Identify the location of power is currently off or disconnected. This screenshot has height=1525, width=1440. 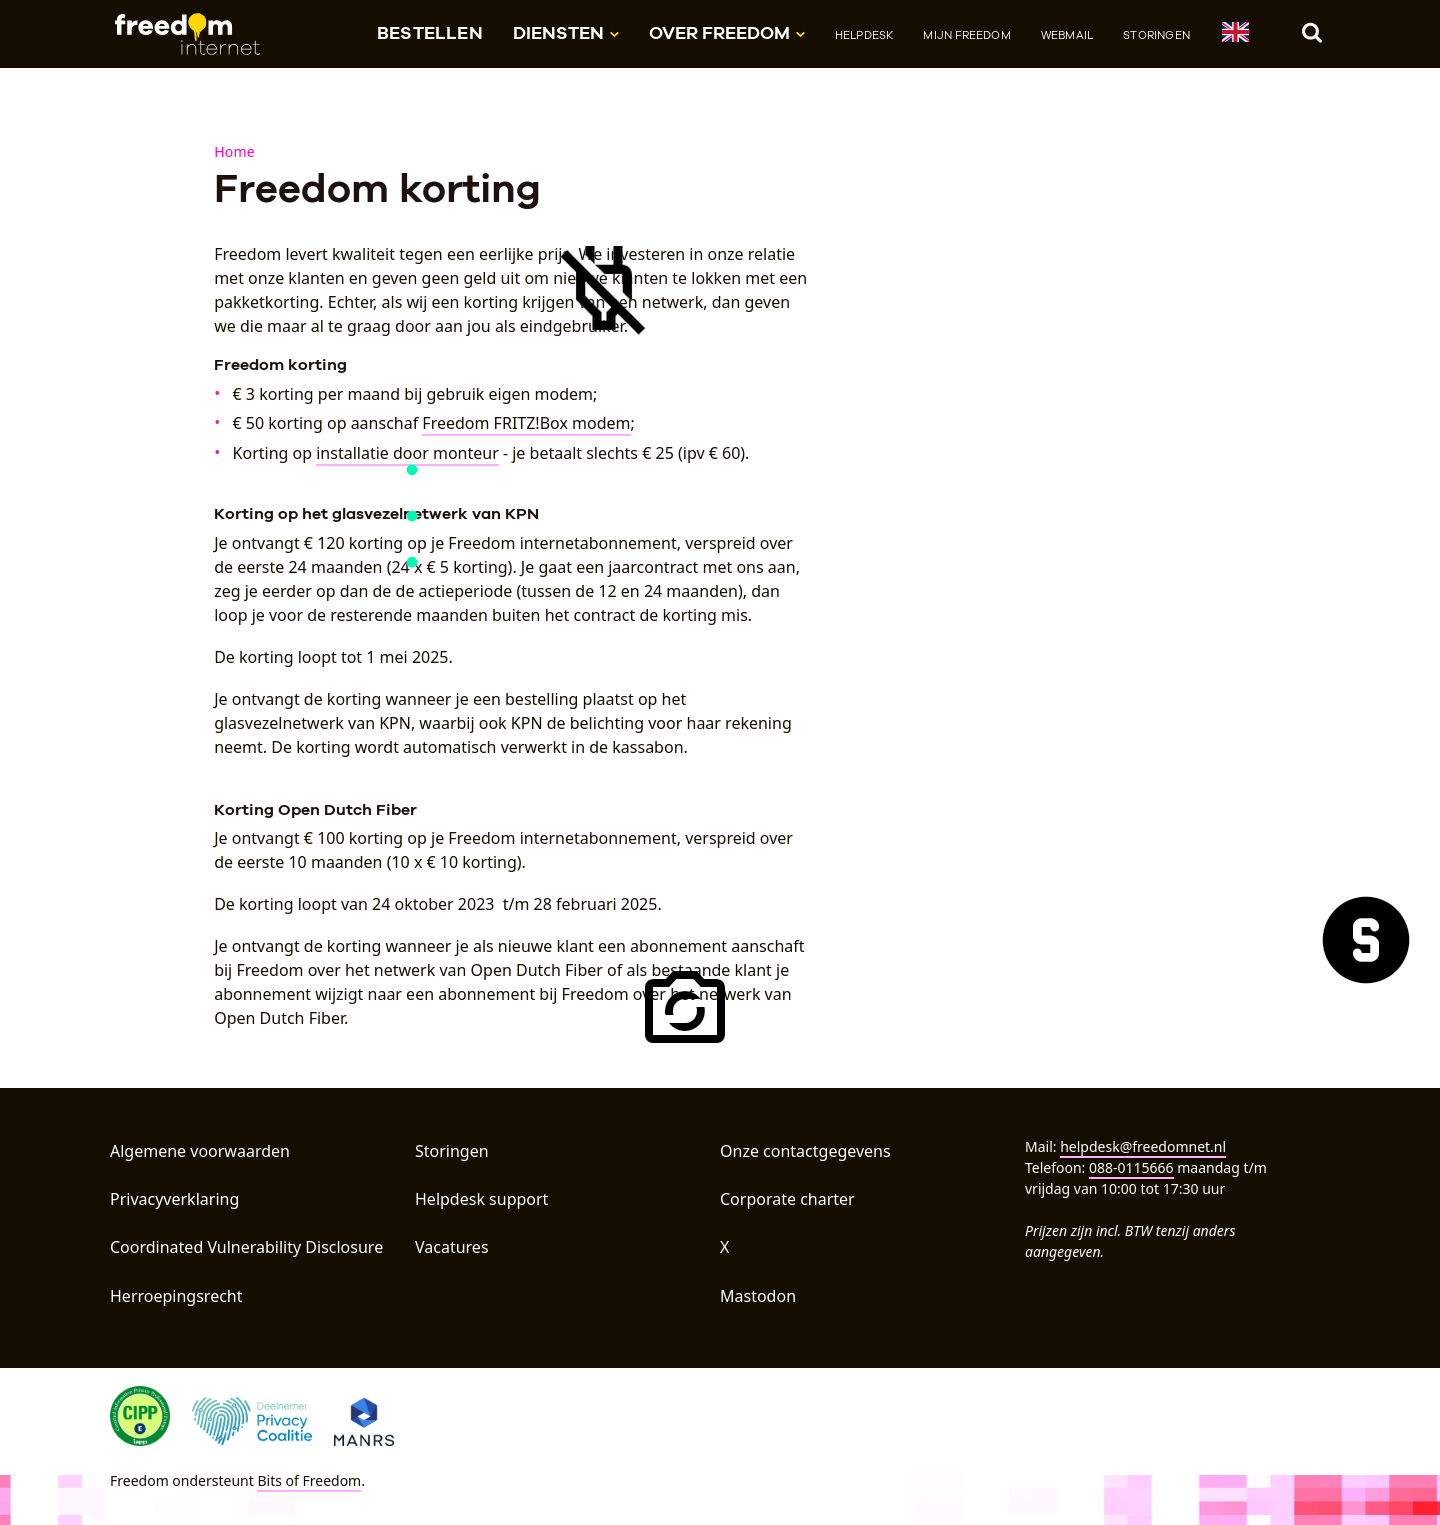
(604, 288).